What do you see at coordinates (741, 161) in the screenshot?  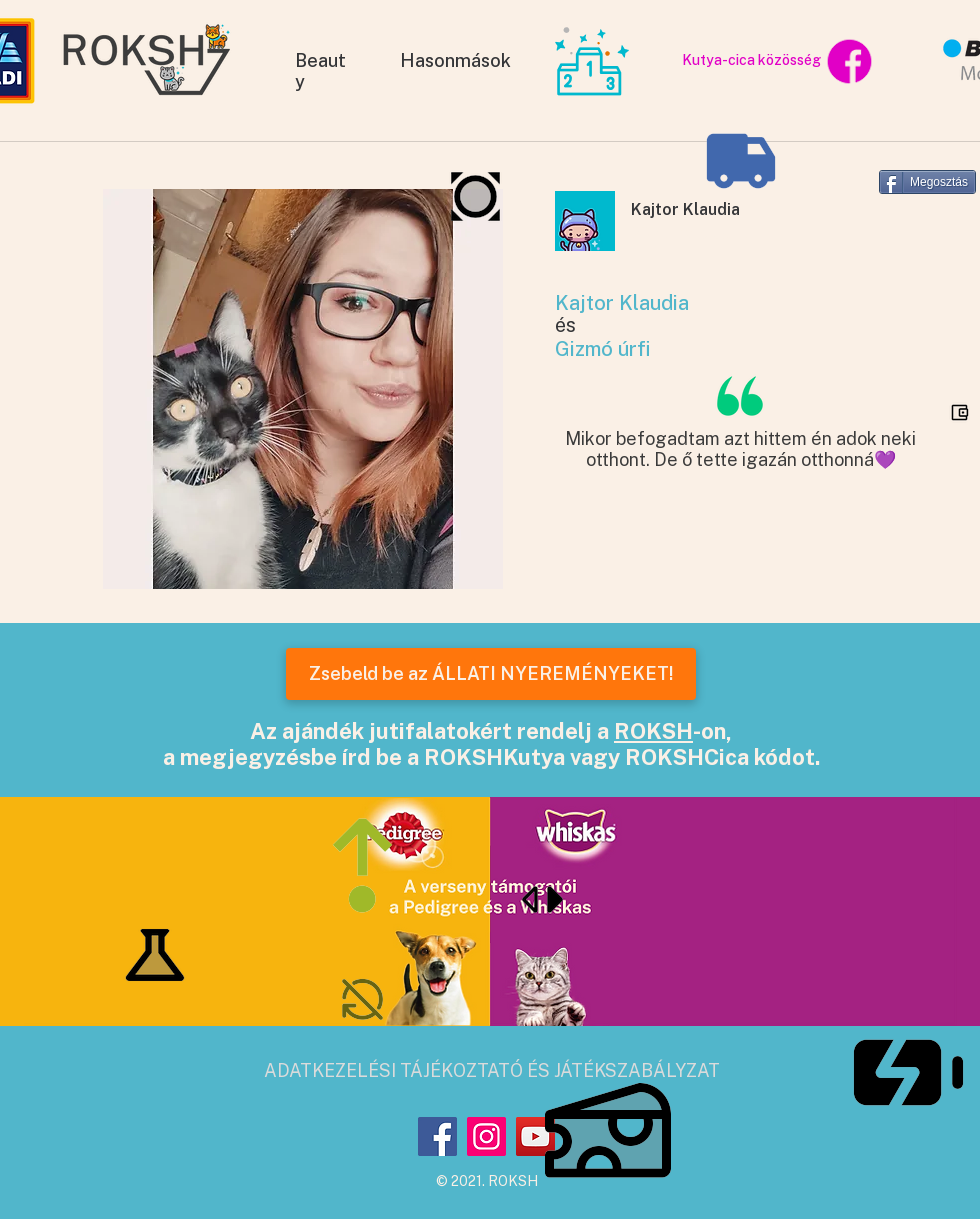 I see `track your delivery status` at bounding box center [741, 161].